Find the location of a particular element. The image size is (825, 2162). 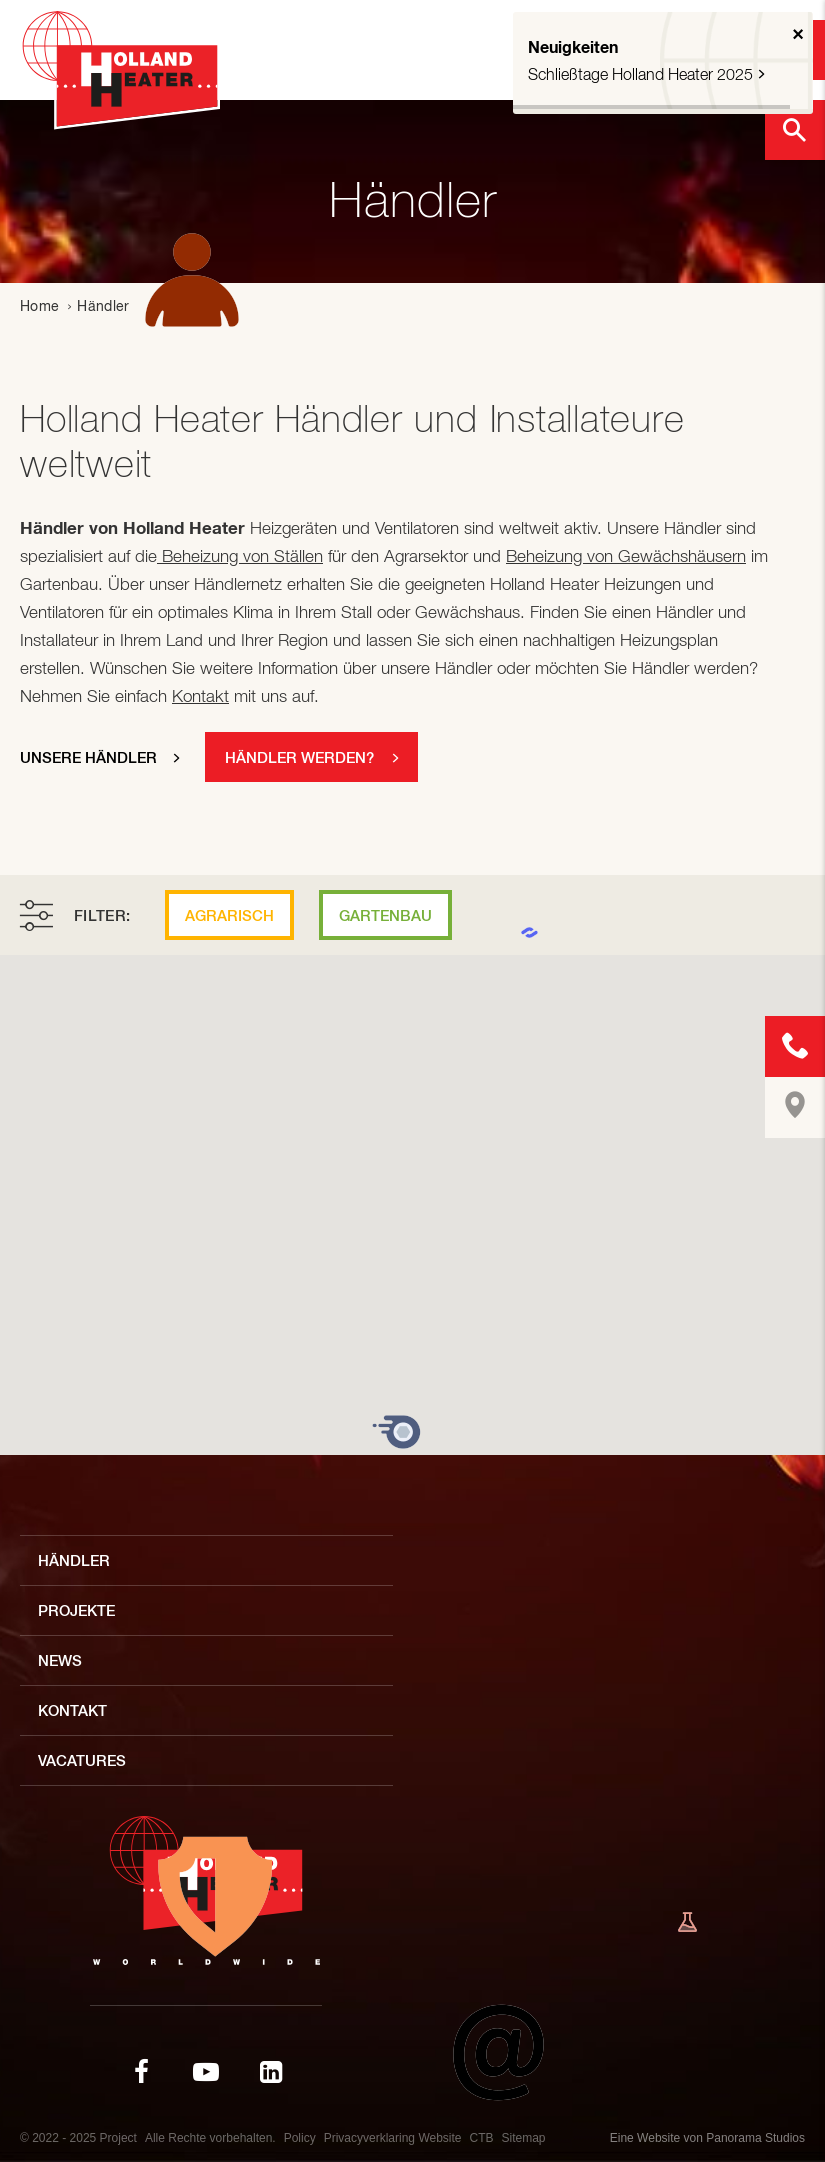

indicates a discord partnered server owner is located at coordinates (529, 932).